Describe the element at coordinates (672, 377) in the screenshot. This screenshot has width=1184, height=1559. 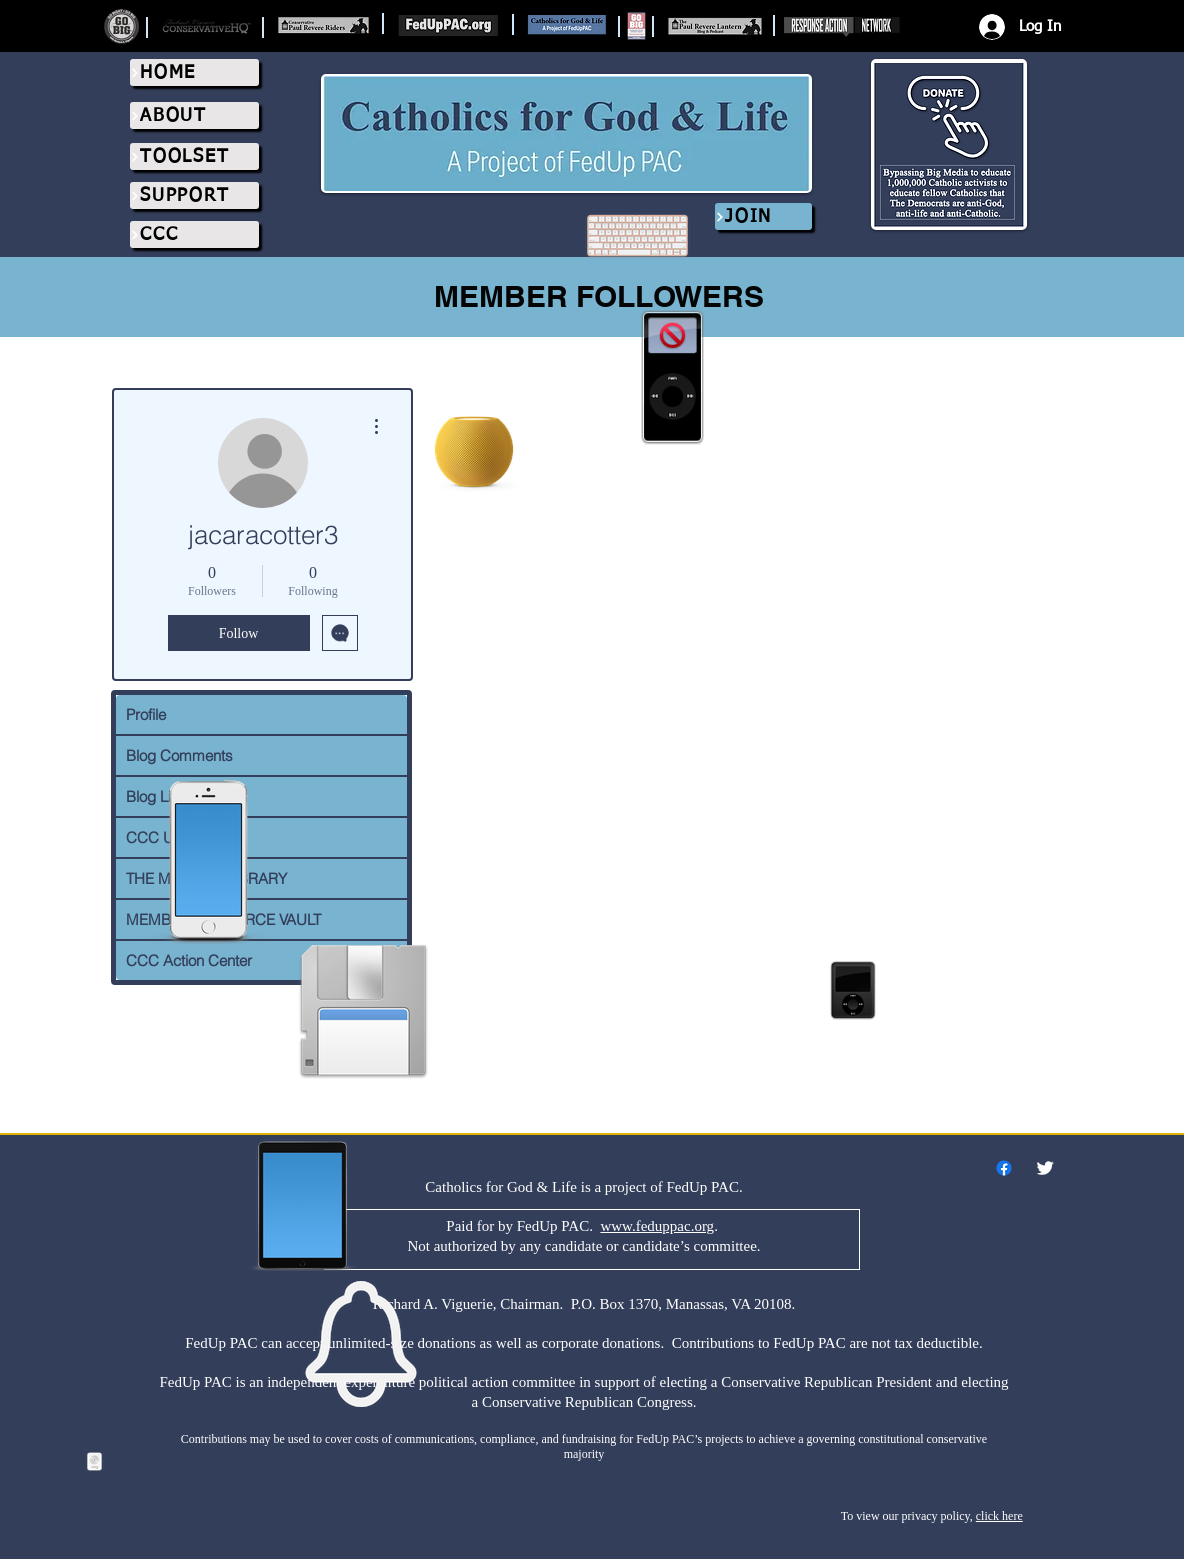
I see `indicates an unavailable or disconnected iPod device` at that location.